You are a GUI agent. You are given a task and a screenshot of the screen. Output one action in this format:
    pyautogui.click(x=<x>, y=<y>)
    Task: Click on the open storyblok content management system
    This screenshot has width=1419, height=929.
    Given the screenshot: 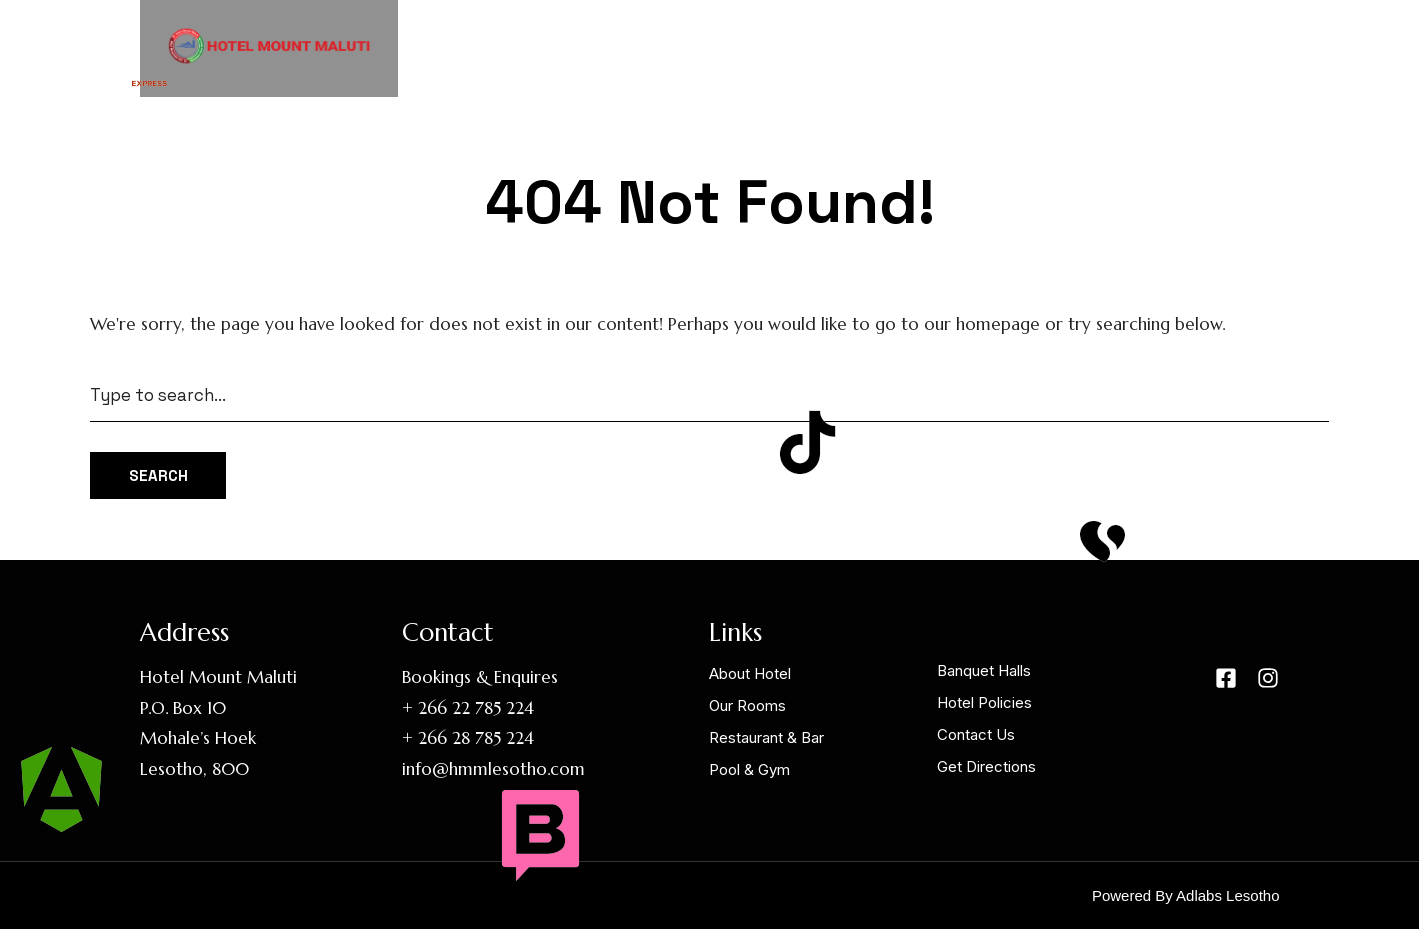 What is the action you would take?
    pyautogui.click(x=540, y=835)
    